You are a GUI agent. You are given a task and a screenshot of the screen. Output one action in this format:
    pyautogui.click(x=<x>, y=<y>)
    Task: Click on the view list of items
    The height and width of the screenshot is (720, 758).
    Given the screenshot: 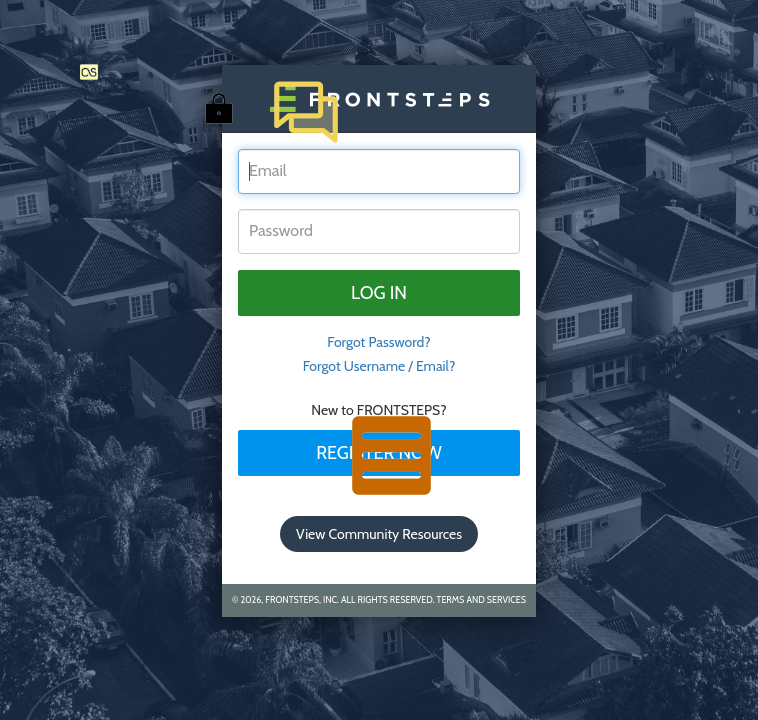 What is the action you would take?
    pyautogui.click(x=391, y=455)
    